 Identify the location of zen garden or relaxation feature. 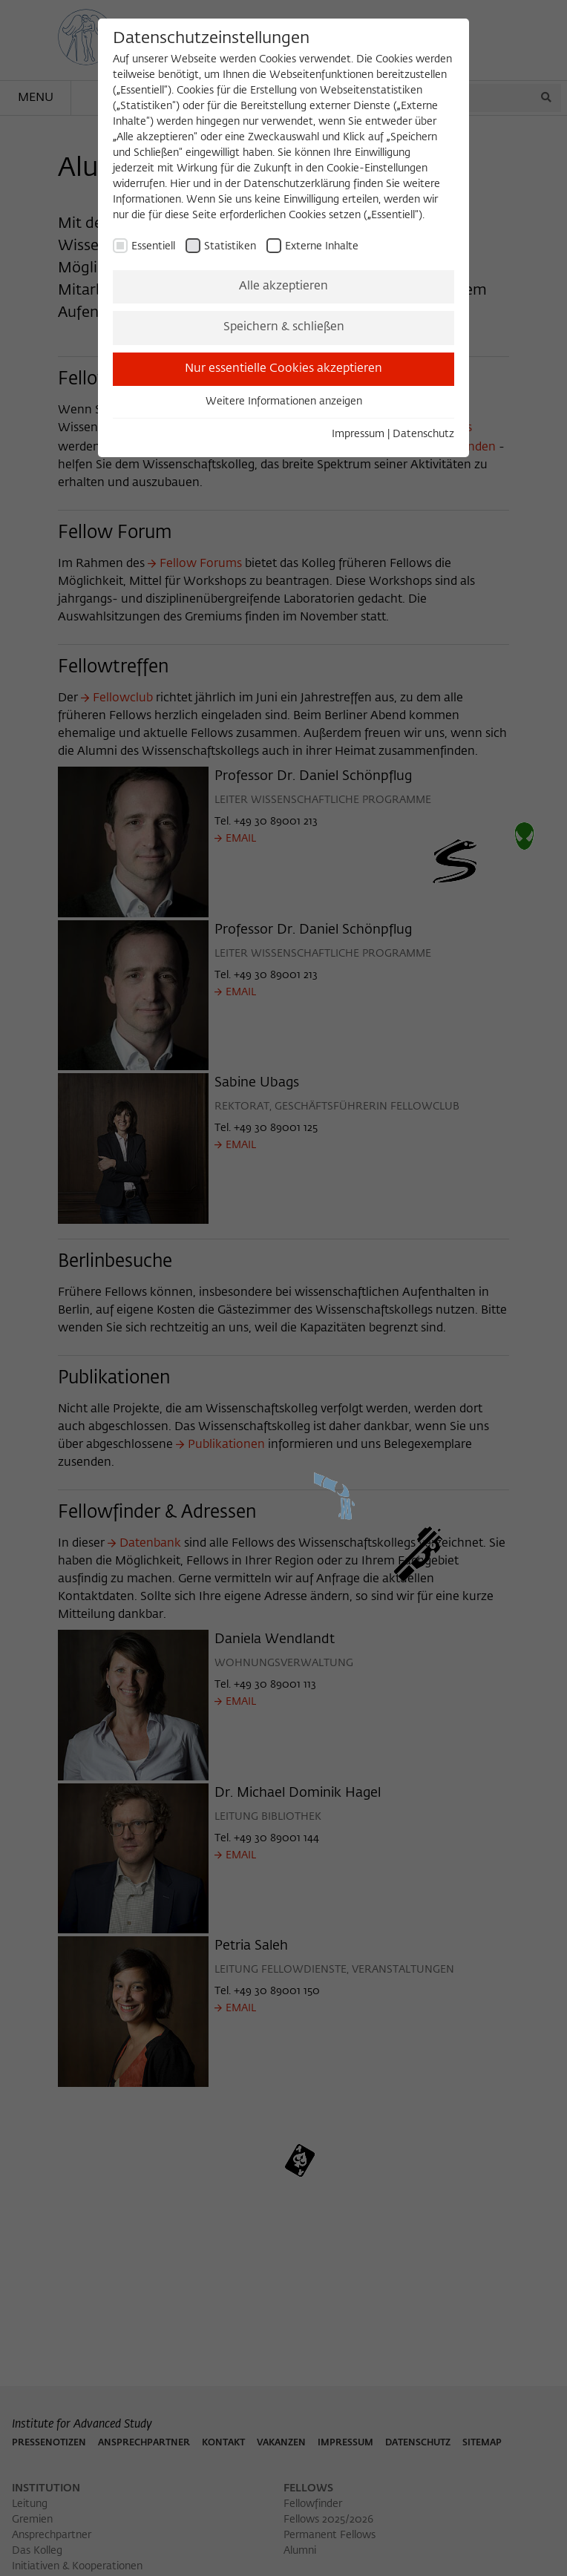
(338, 1495).